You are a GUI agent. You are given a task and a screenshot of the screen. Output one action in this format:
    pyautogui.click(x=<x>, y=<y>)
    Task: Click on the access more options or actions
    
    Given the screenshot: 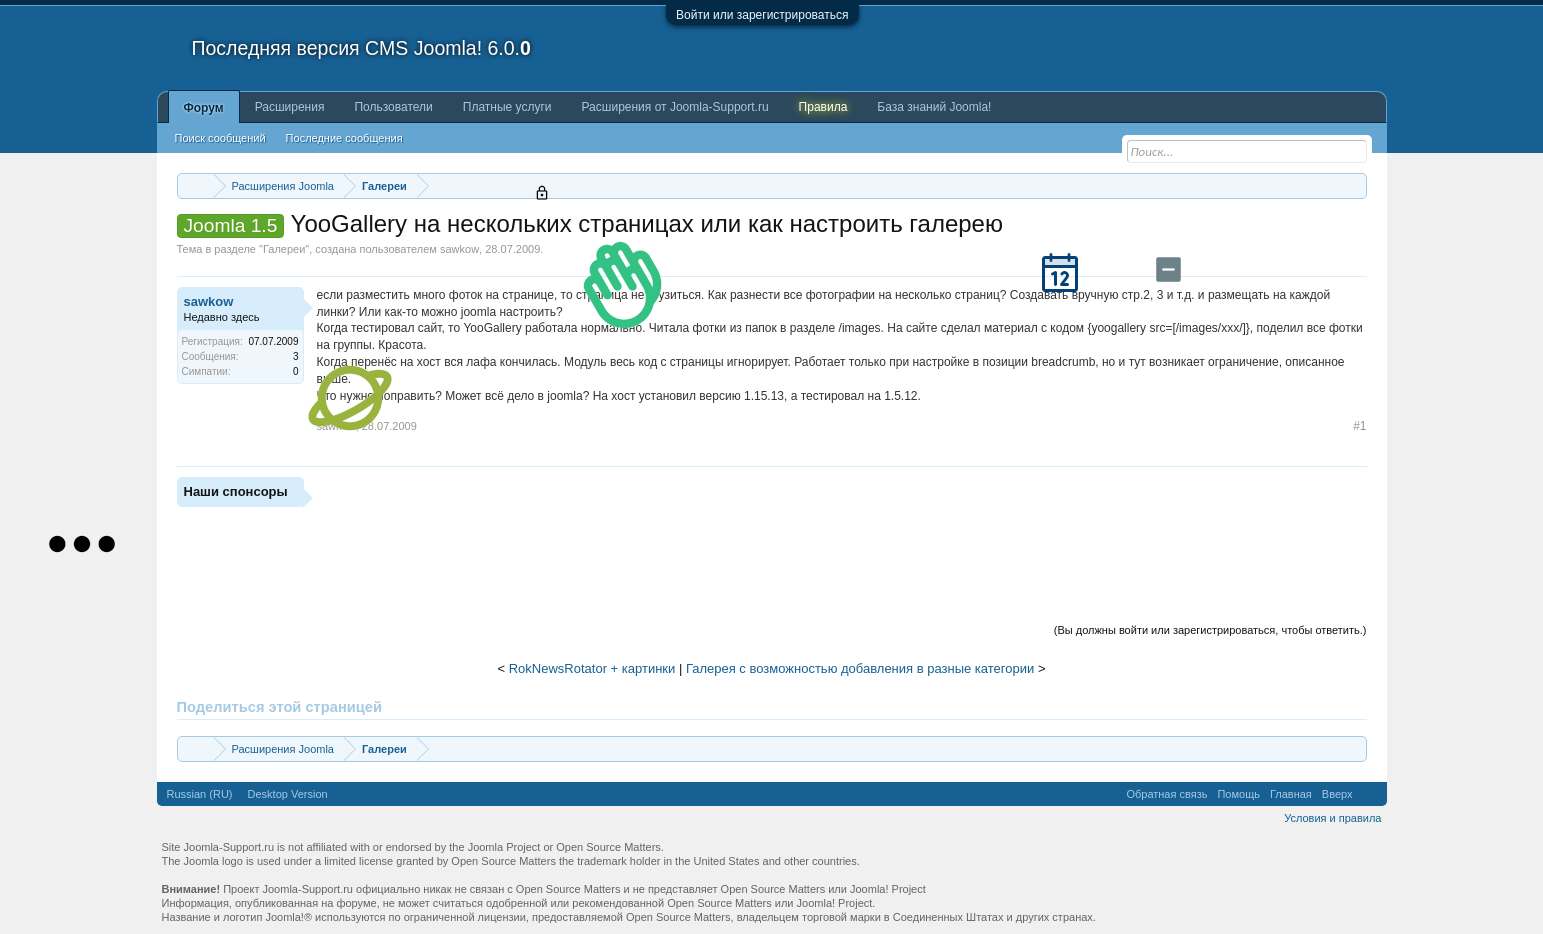 What is the action you would take?
    pyautogui.click(x=82, y=544)
    